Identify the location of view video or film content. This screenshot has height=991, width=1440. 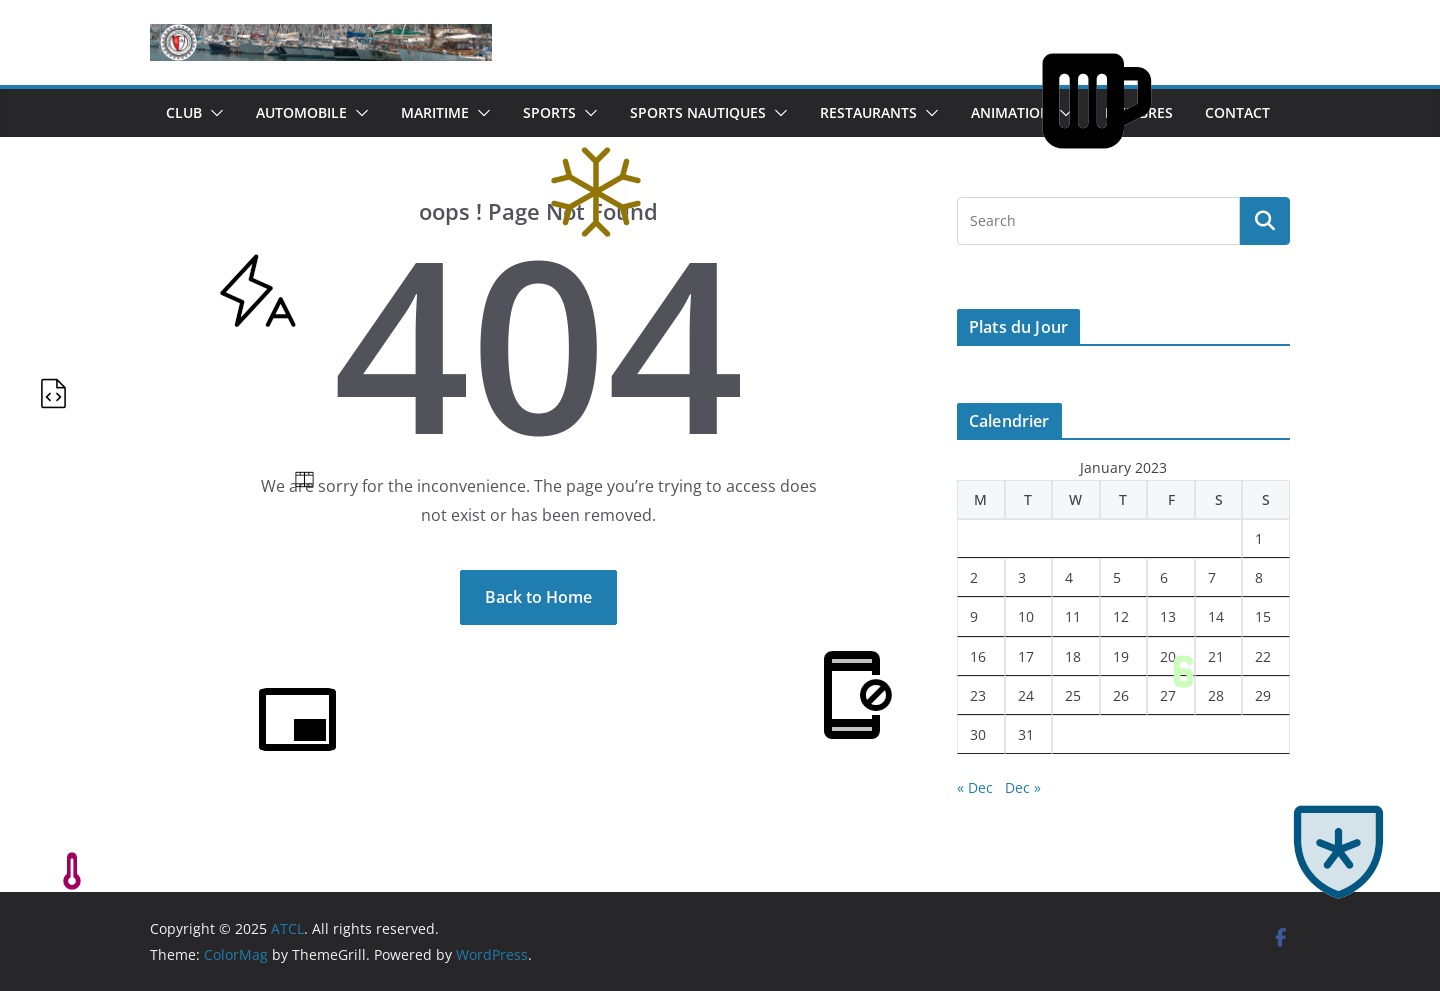
(304, 479).